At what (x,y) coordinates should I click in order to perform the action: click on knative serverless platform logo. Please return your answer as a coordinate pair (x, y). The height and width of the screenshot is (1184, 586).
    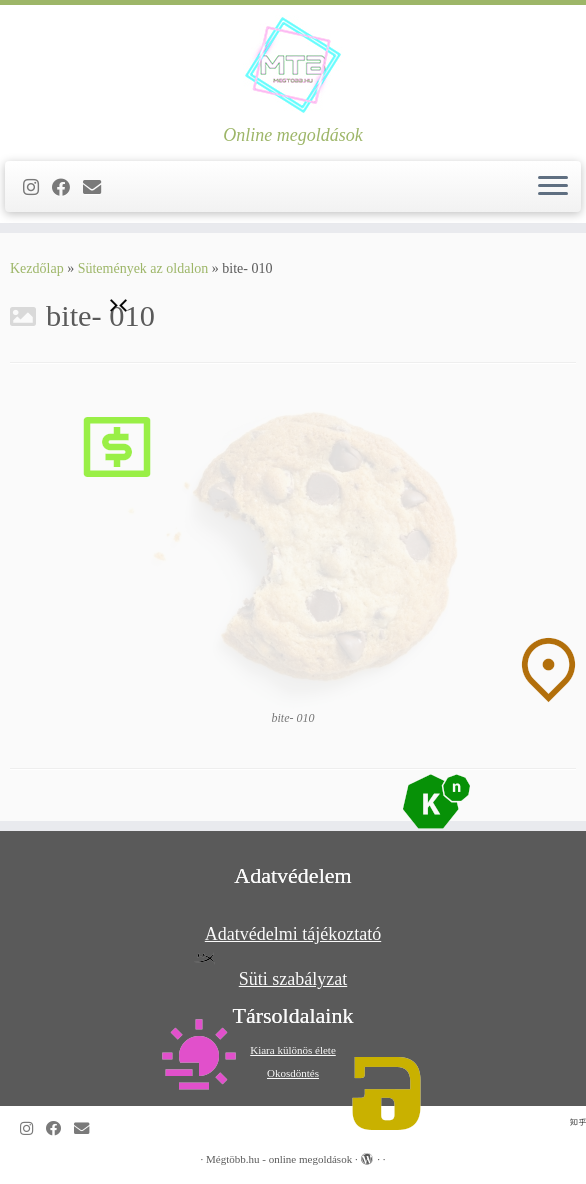
    Looking at the image, I should click on (436, 801).